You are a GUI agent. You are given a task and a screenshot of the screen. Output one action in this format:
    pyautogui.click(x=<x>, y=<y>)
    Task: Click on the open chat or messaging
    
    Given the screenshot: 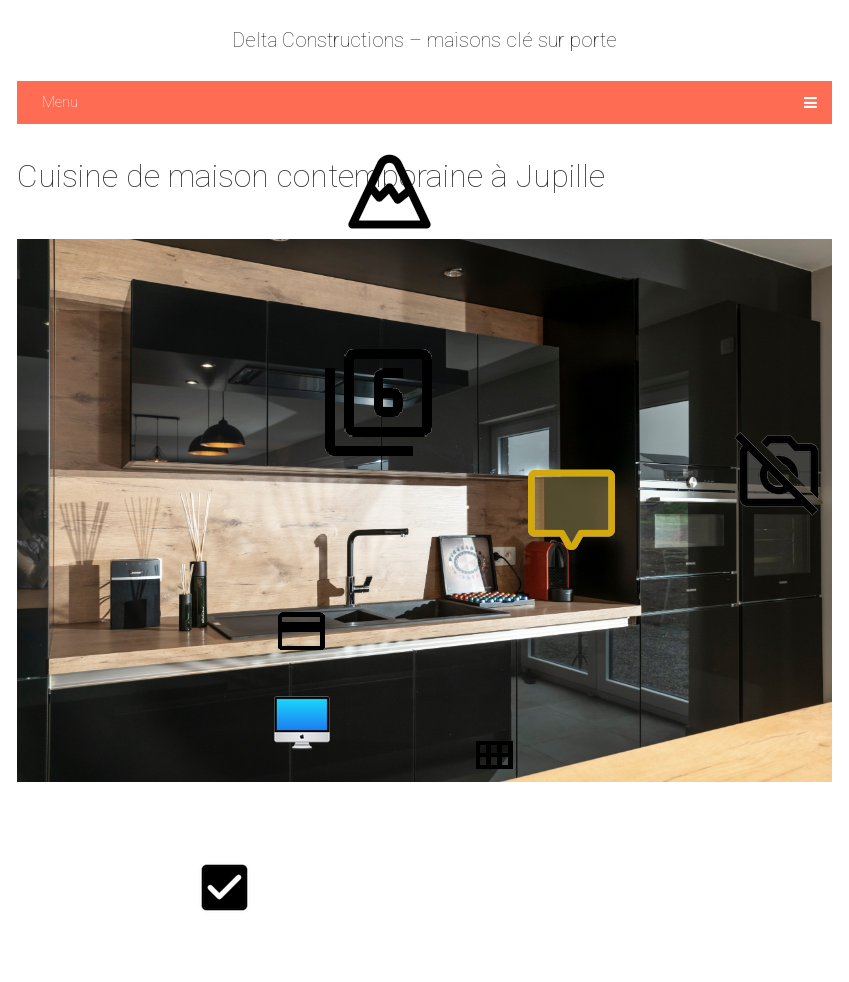 What is the action you would take?
    pyautogui.click(x=571, y=506)
    